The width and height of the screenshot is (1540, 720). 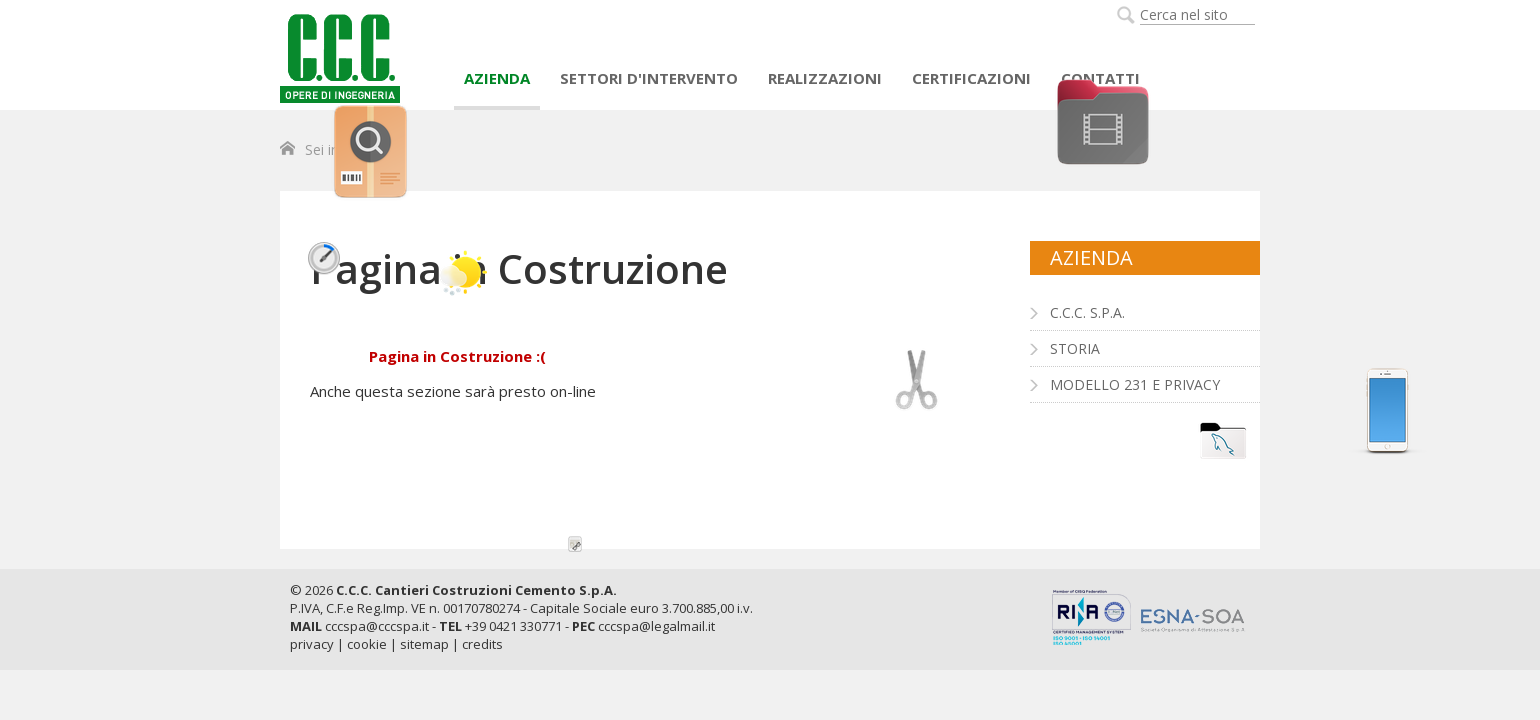 I want to click on cut selected content to clipboard, so click(x=916, y=379).